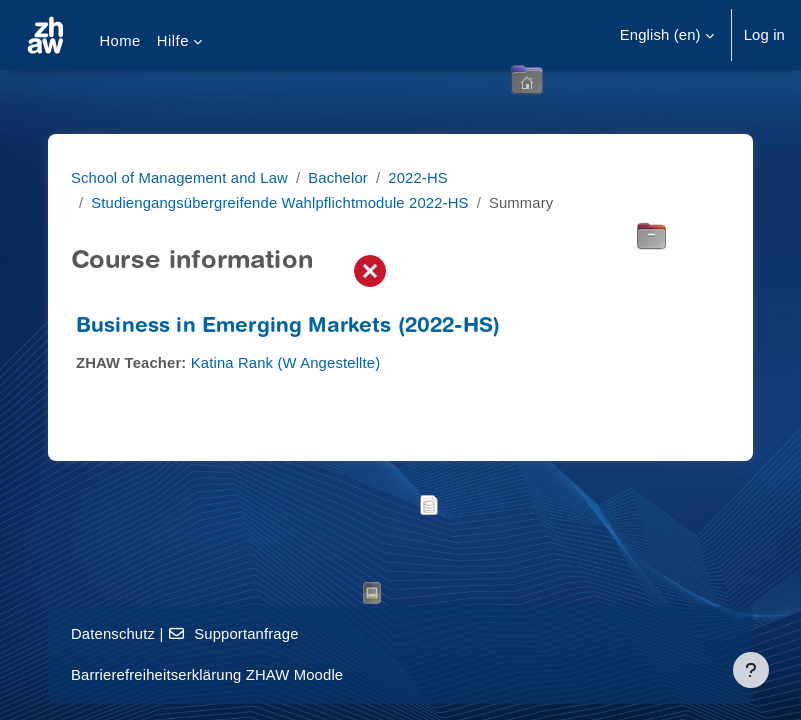  Describe the element at coordinates (651, 235) in the screenshot. I see `open the file manager application` at that location.